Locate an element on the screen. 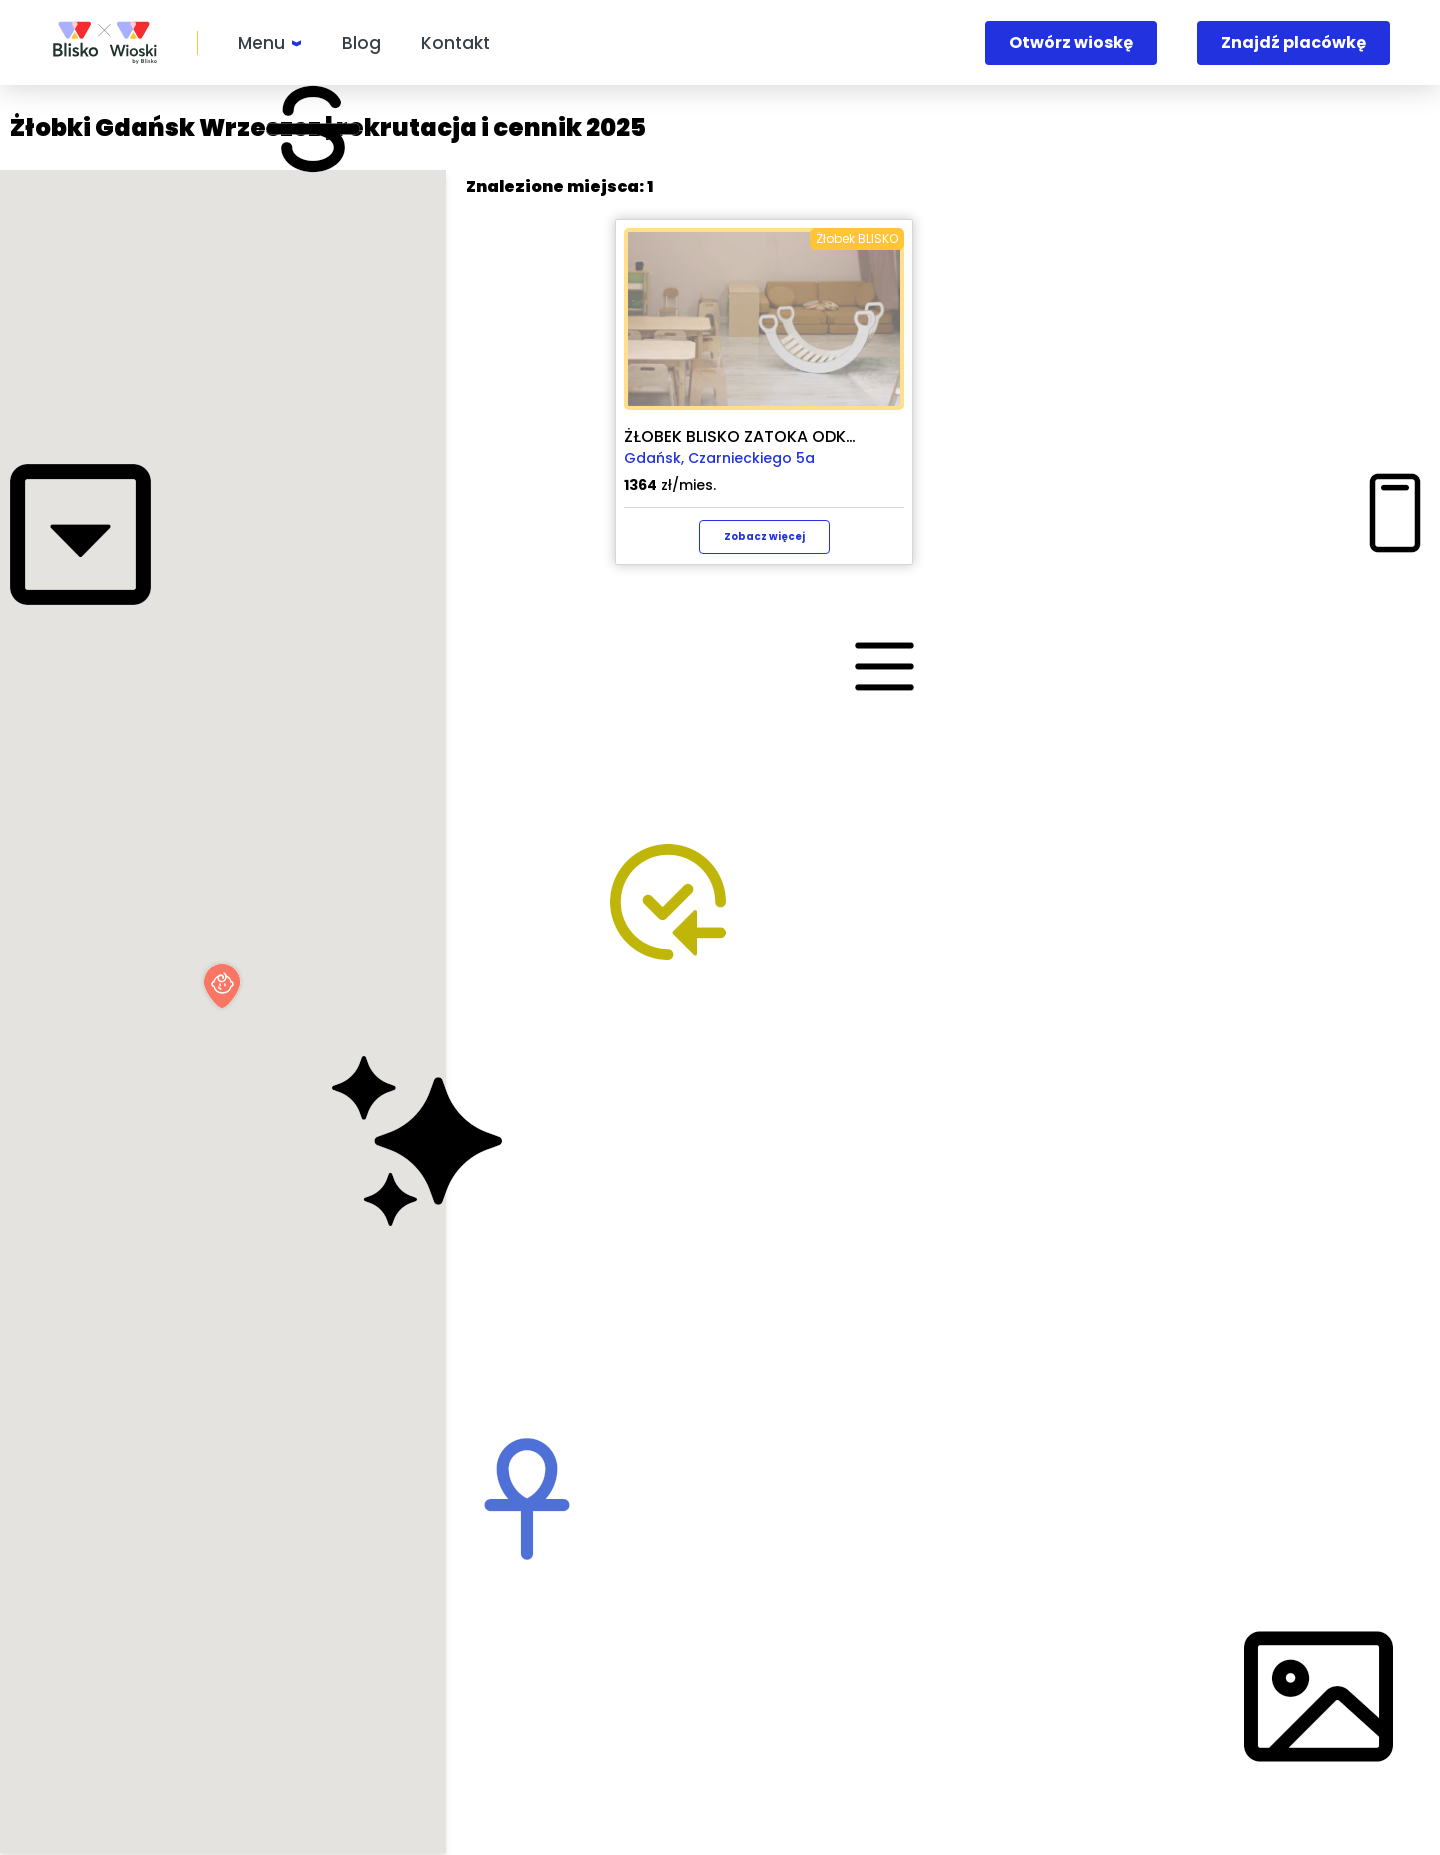 The height and width of the screenshot is (1855, 1440). indicates AI-generated or enhanced content is located at coordinates (417, 1141).